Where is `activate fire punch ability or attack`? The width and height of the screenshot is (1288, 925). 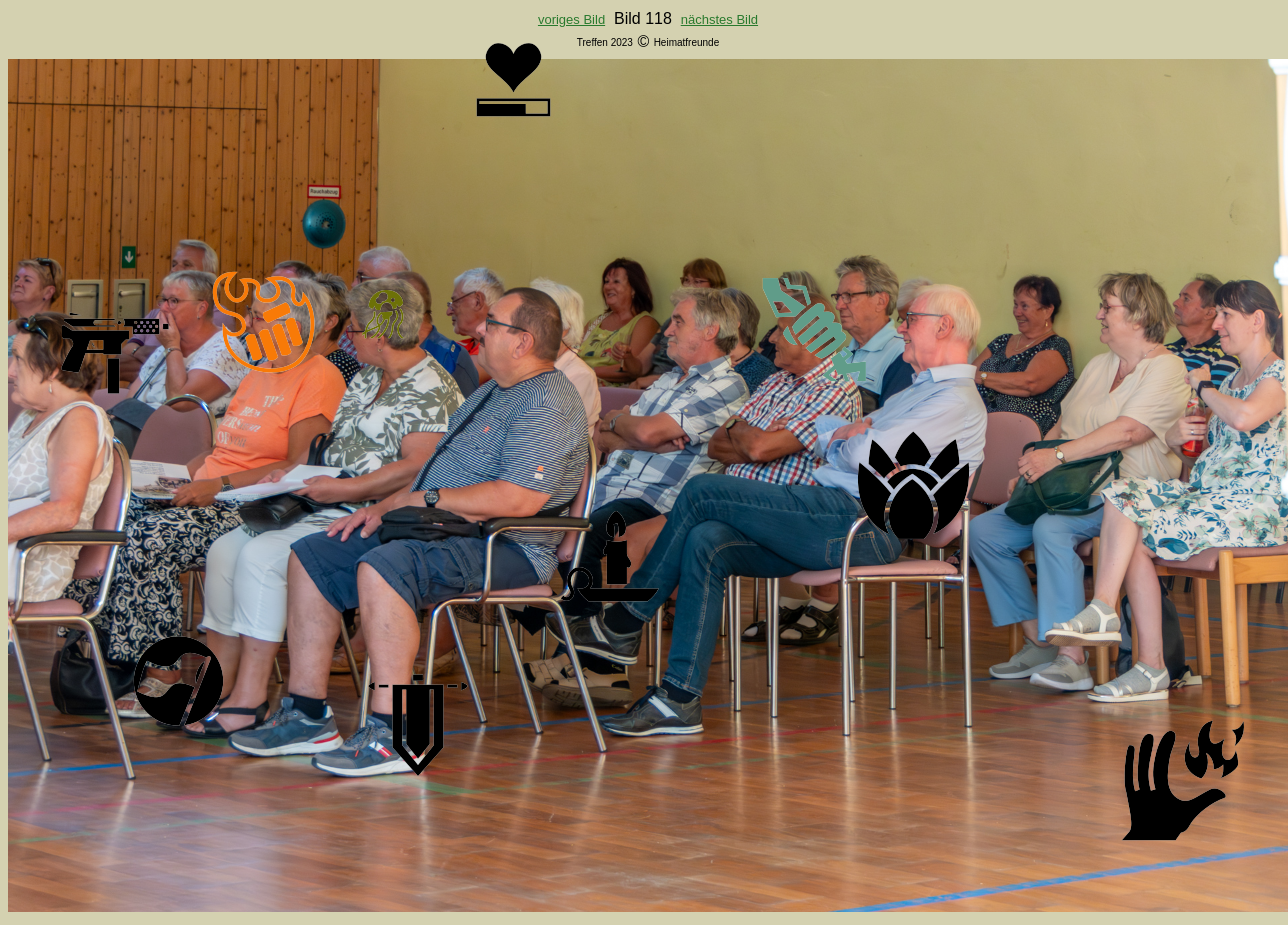 activate fire punch ability or attack is located at coordinates (263, 322).